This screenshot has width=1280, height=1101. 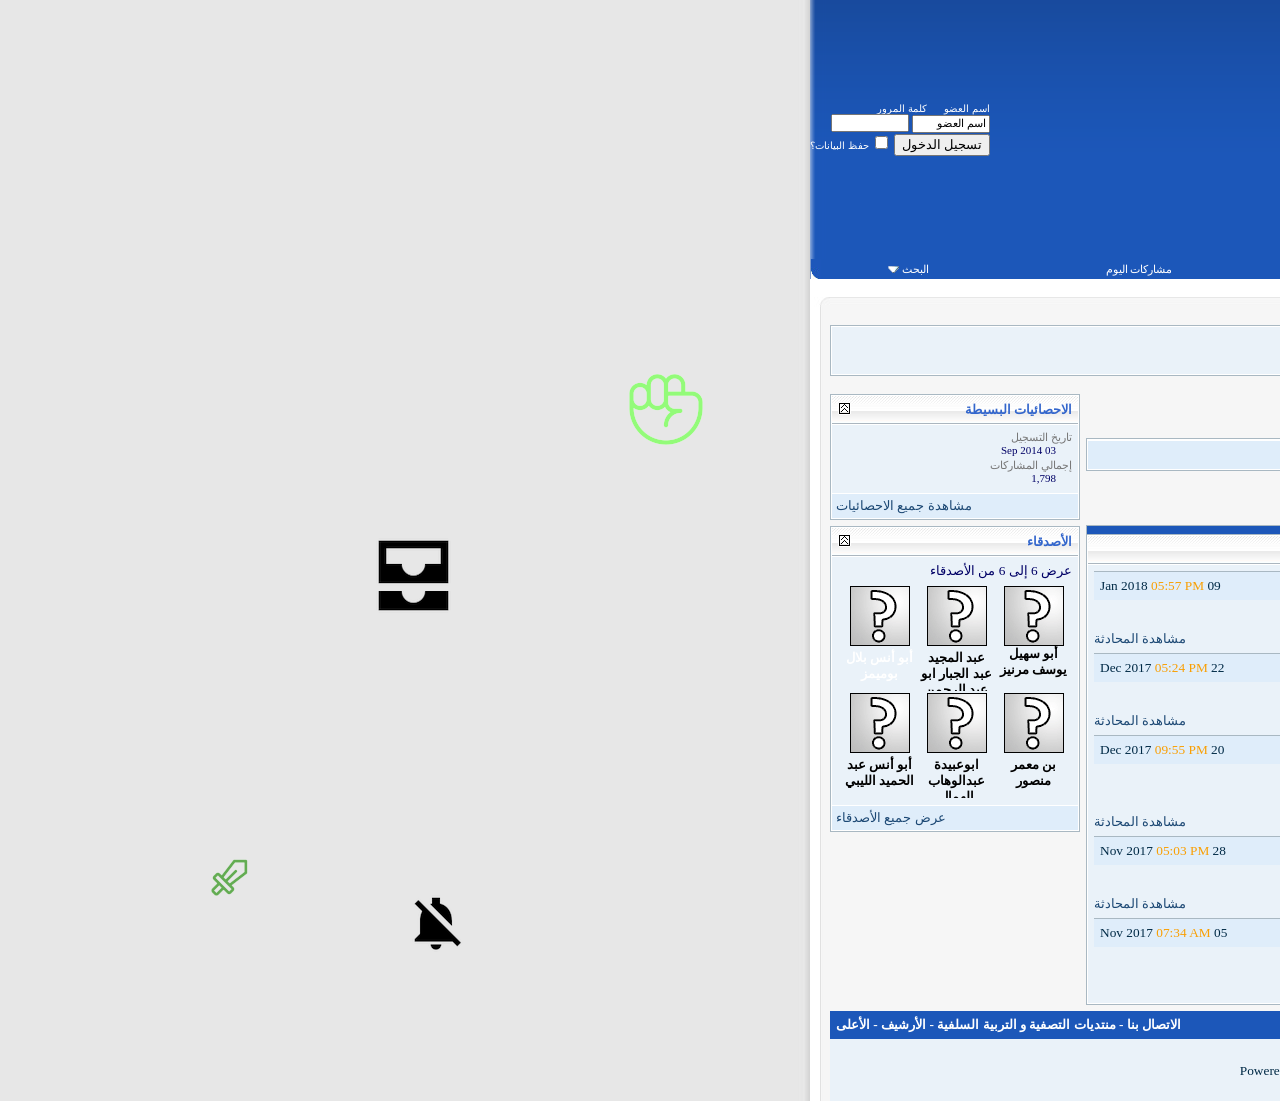 I want to click on indicates solidarity or support, so click(x=666, y=408).